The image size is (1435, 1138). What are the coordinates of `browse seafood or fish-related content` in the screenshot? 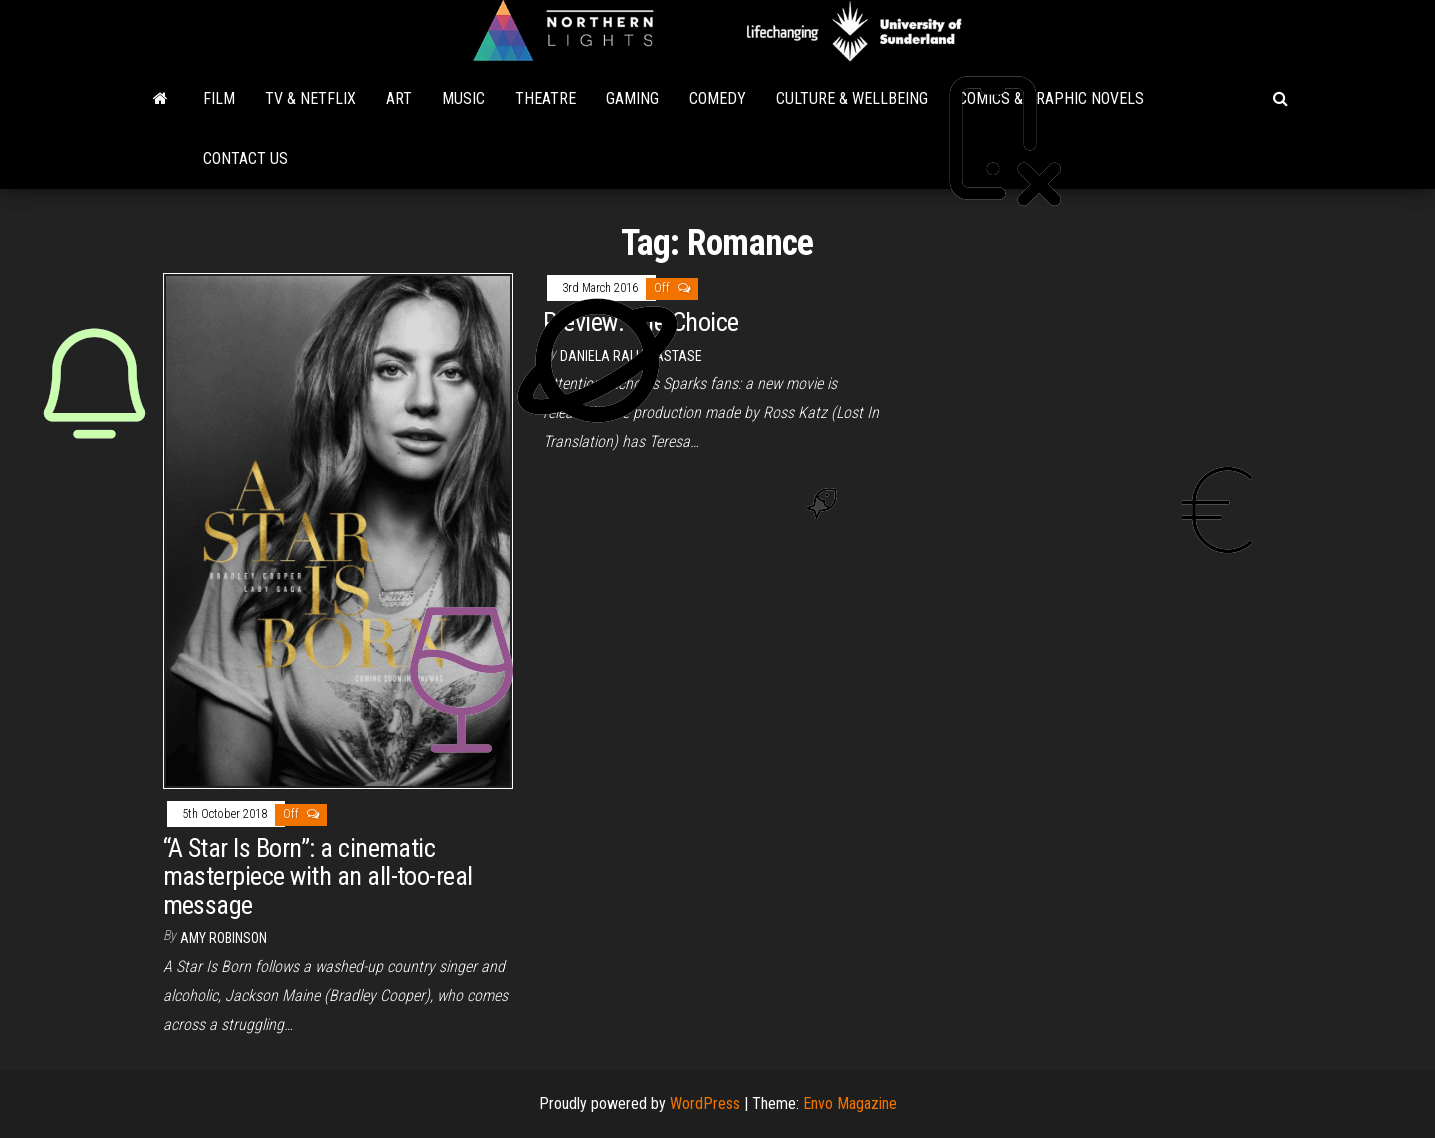 It's located at (823, 502).